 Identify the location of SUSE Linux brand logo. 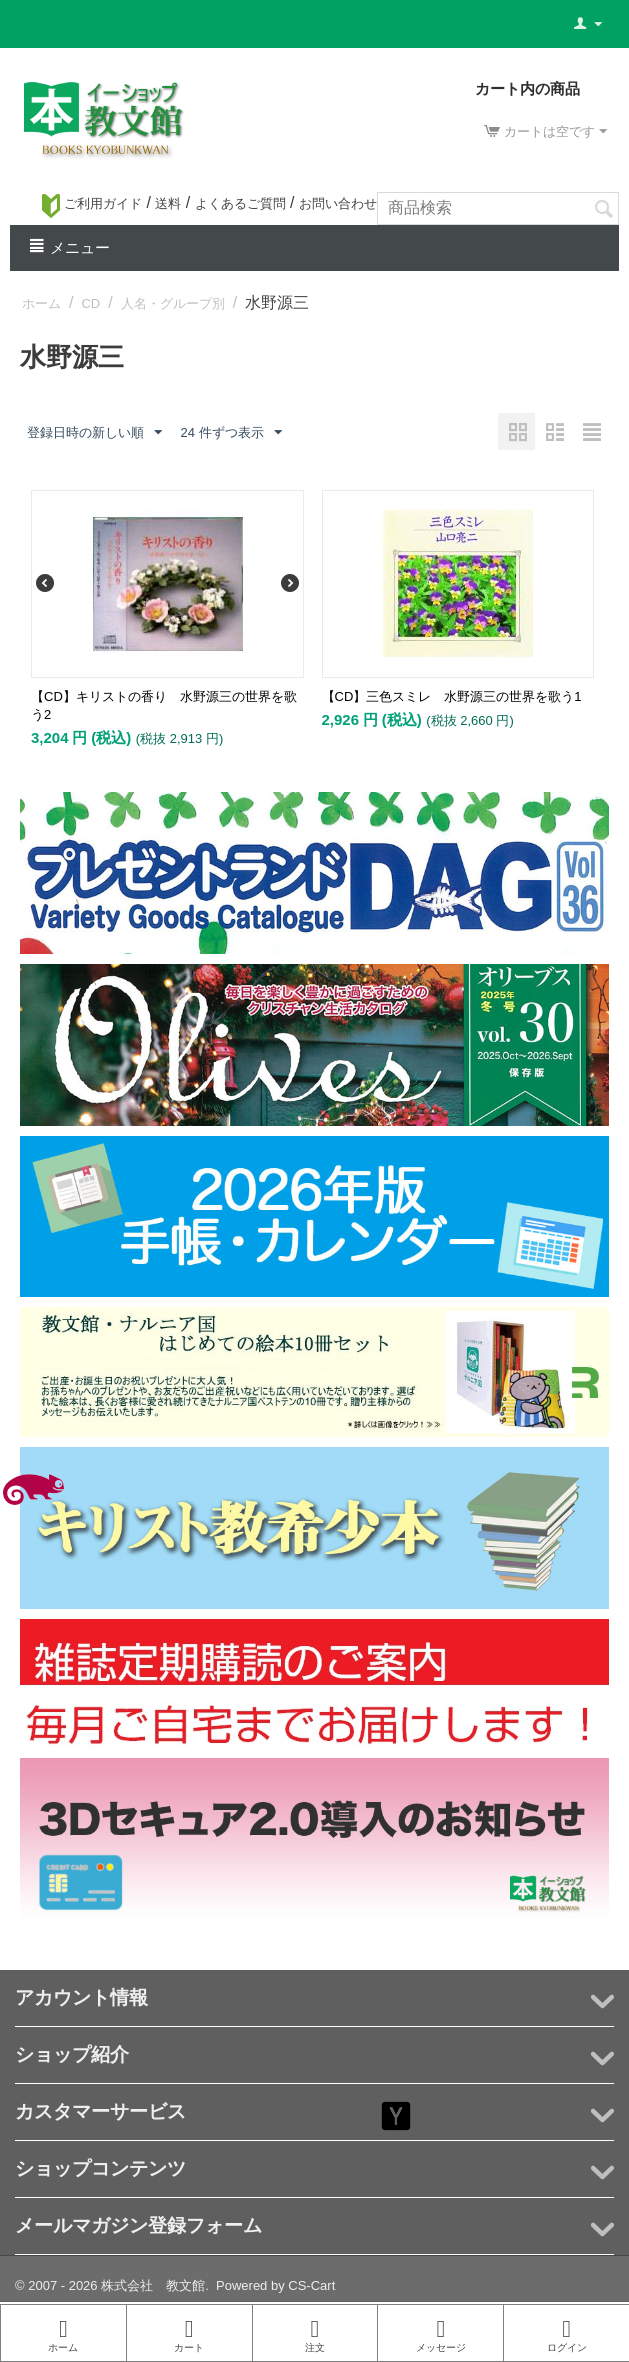
(33, 1489).